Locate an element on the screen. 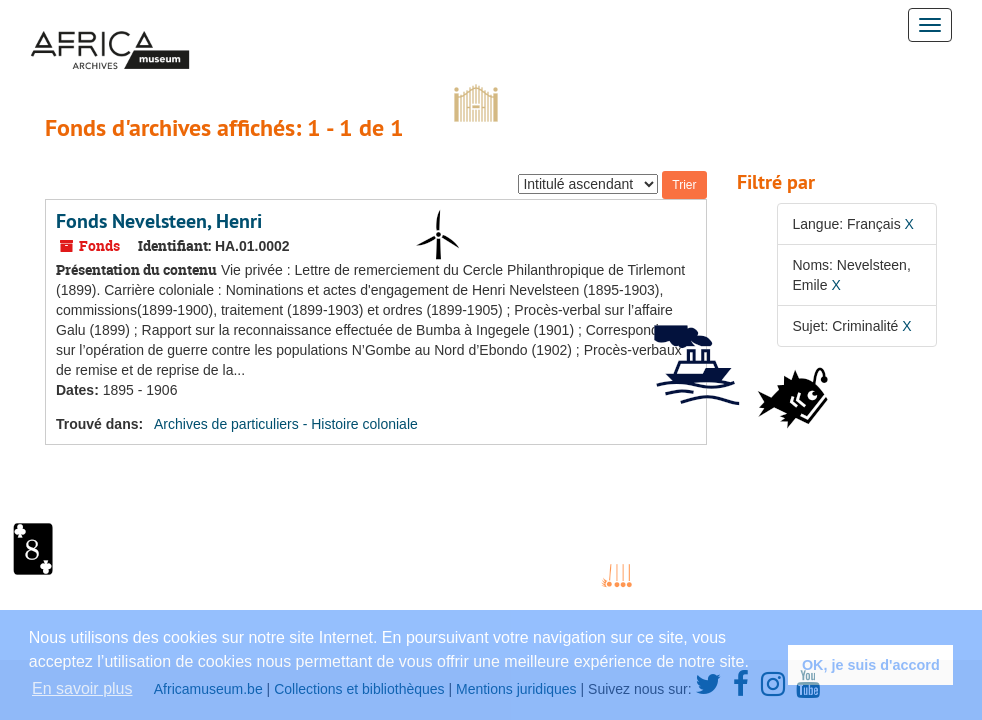  enter a gated area or level is located at coordinates (476, 100).